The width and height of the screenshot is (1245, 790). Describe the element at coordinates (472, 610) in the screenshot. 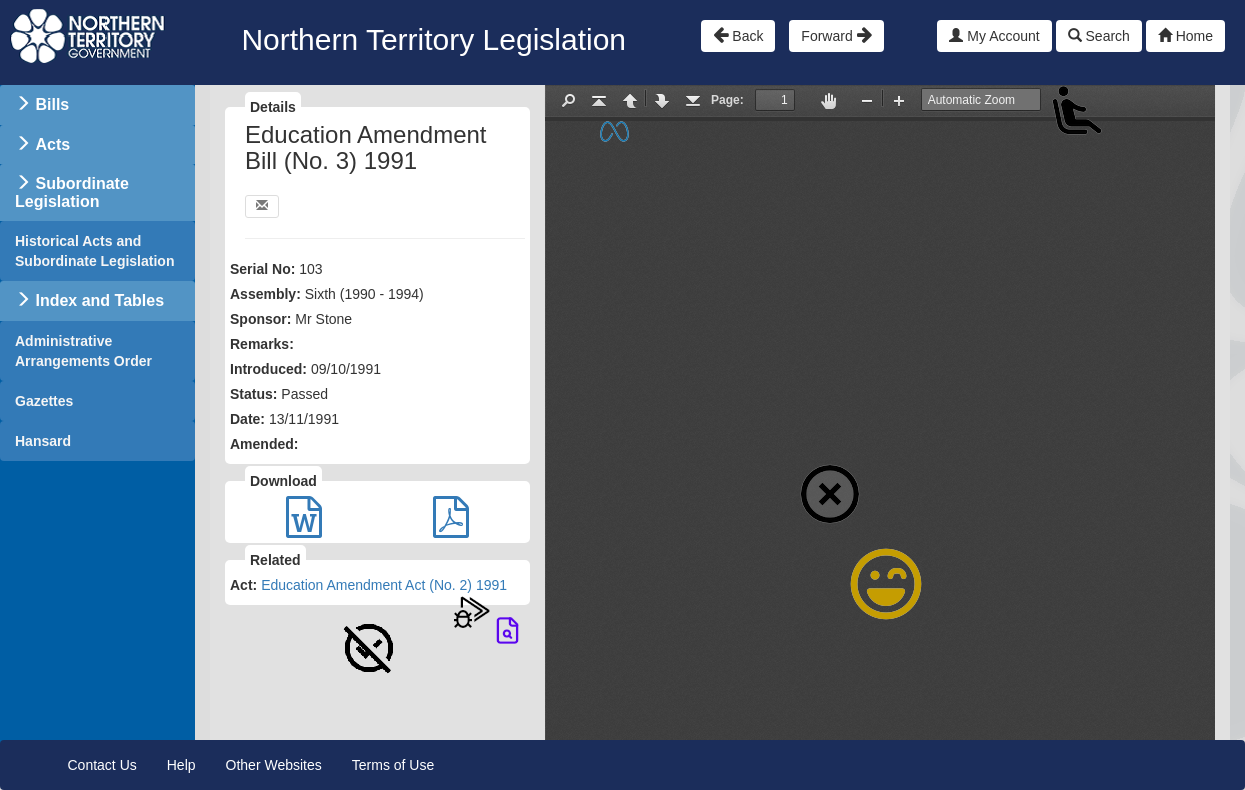

I see `run debugger on all files or projects` at that location.